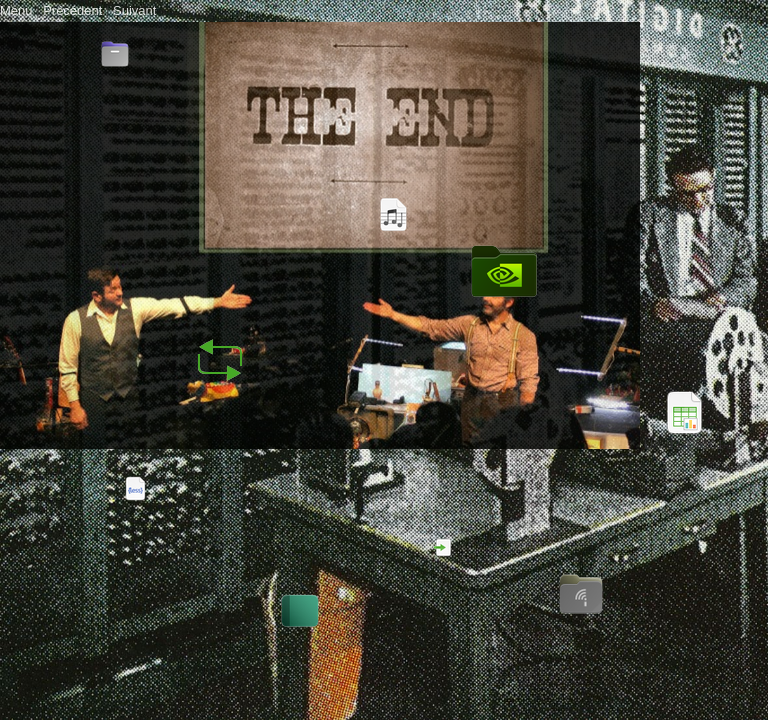 The image size is (768, 720). Describe the element at coordinates (115, 54) in the screenshot. I see `open the files application` at that location.